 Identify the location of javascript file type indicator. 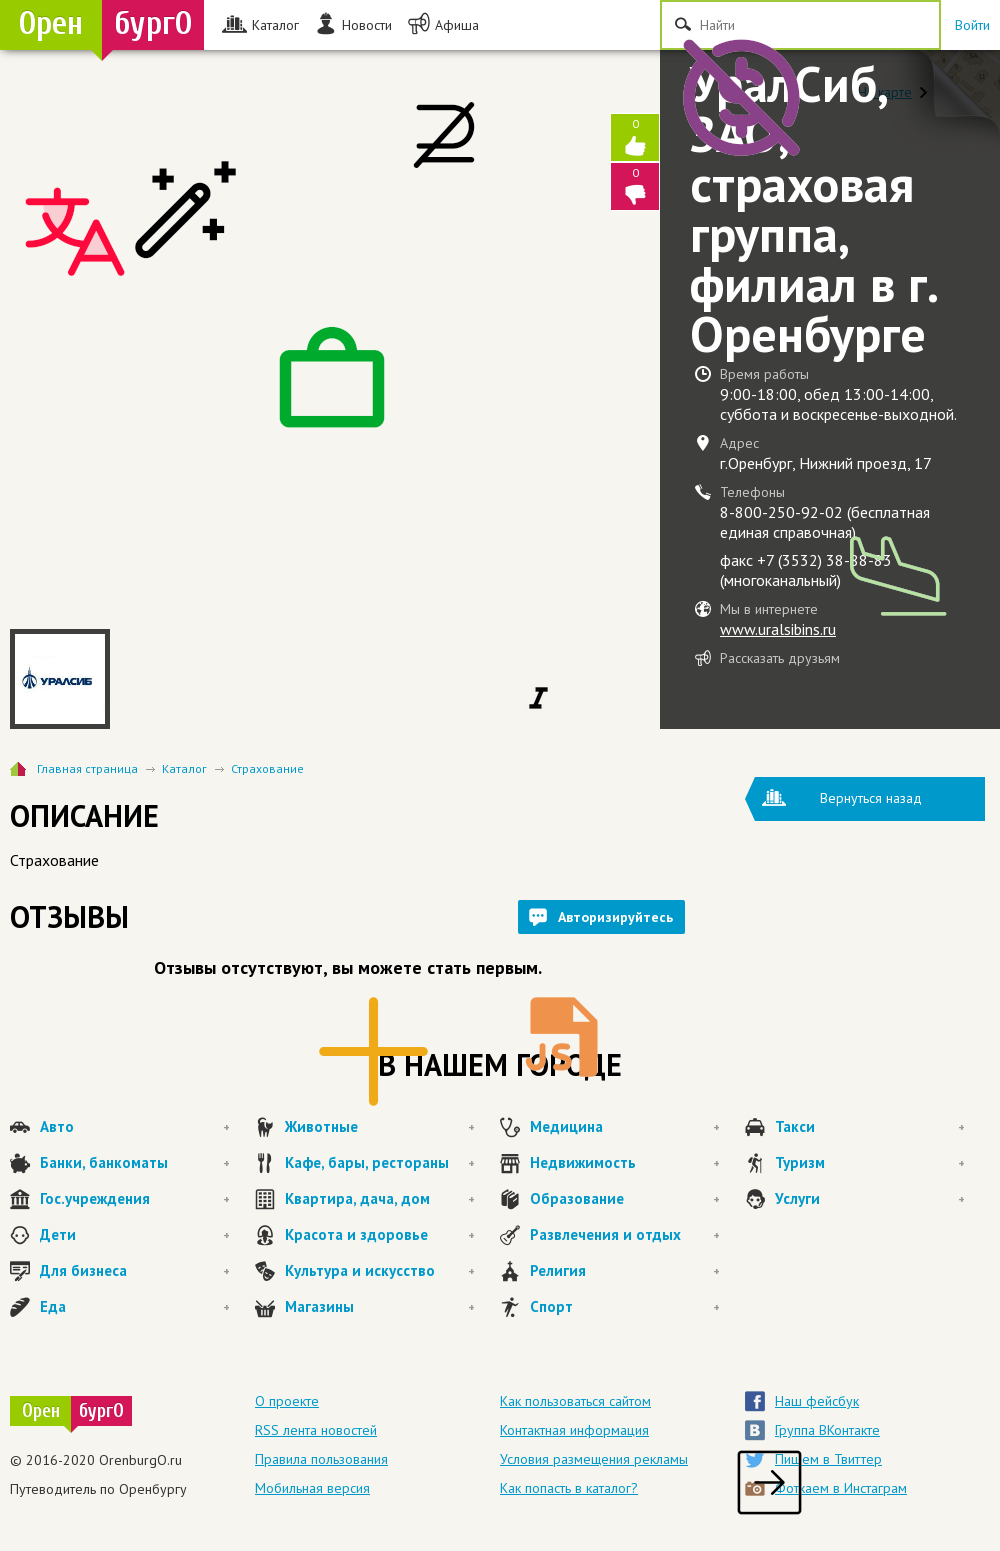
(564, 1037).